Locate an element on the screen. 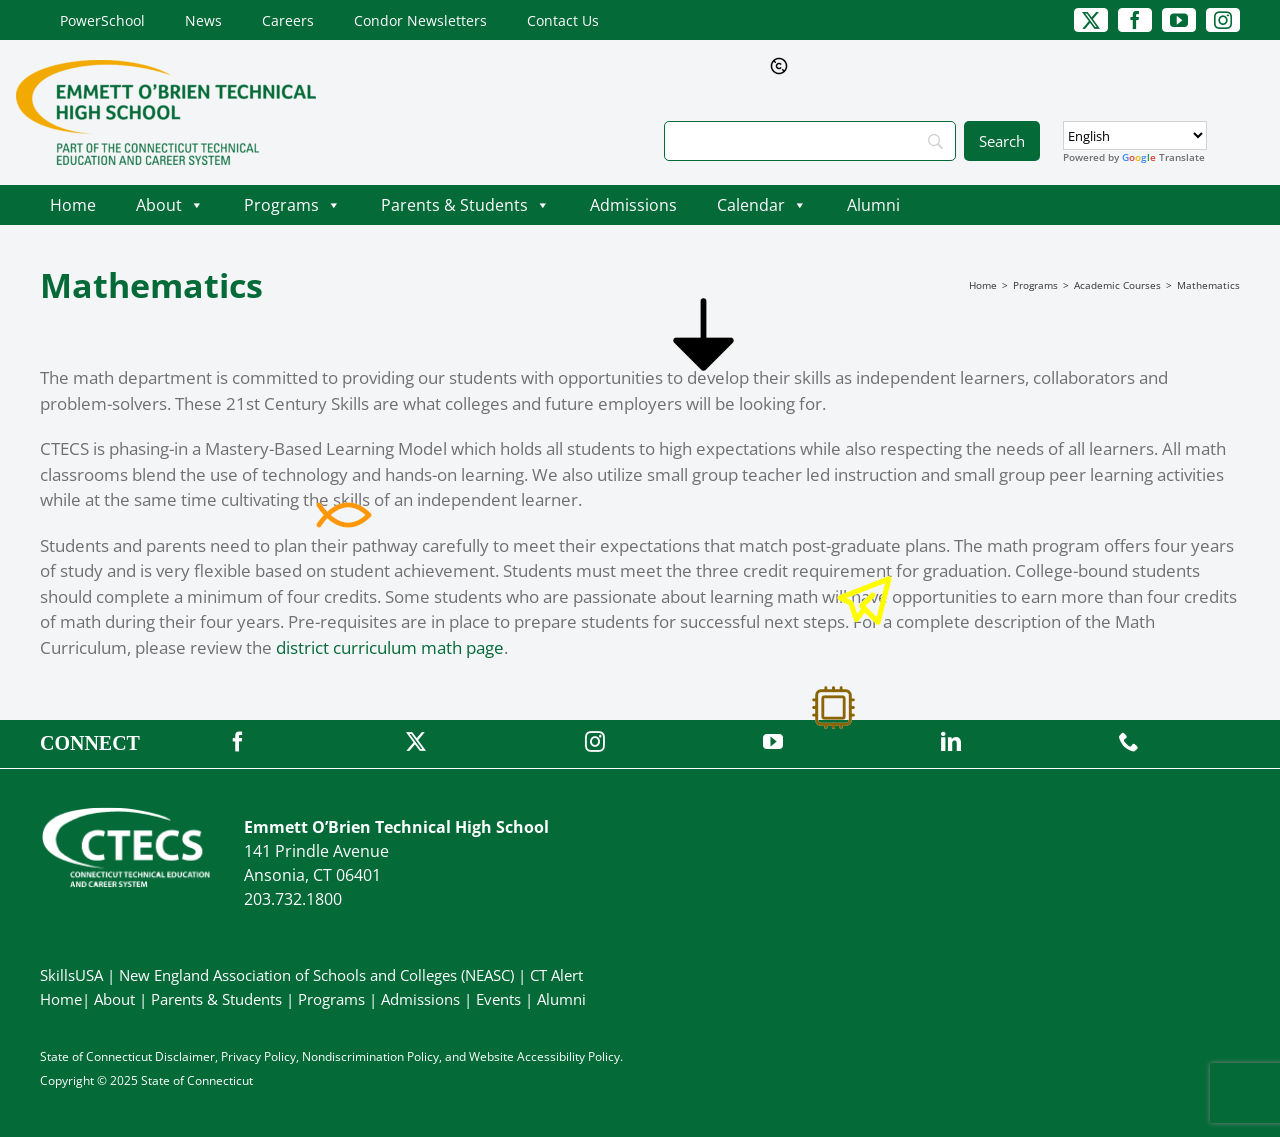 This screenshot has width=1280, height=1137. open telegram messaging app is located at coordinates (864, 600).